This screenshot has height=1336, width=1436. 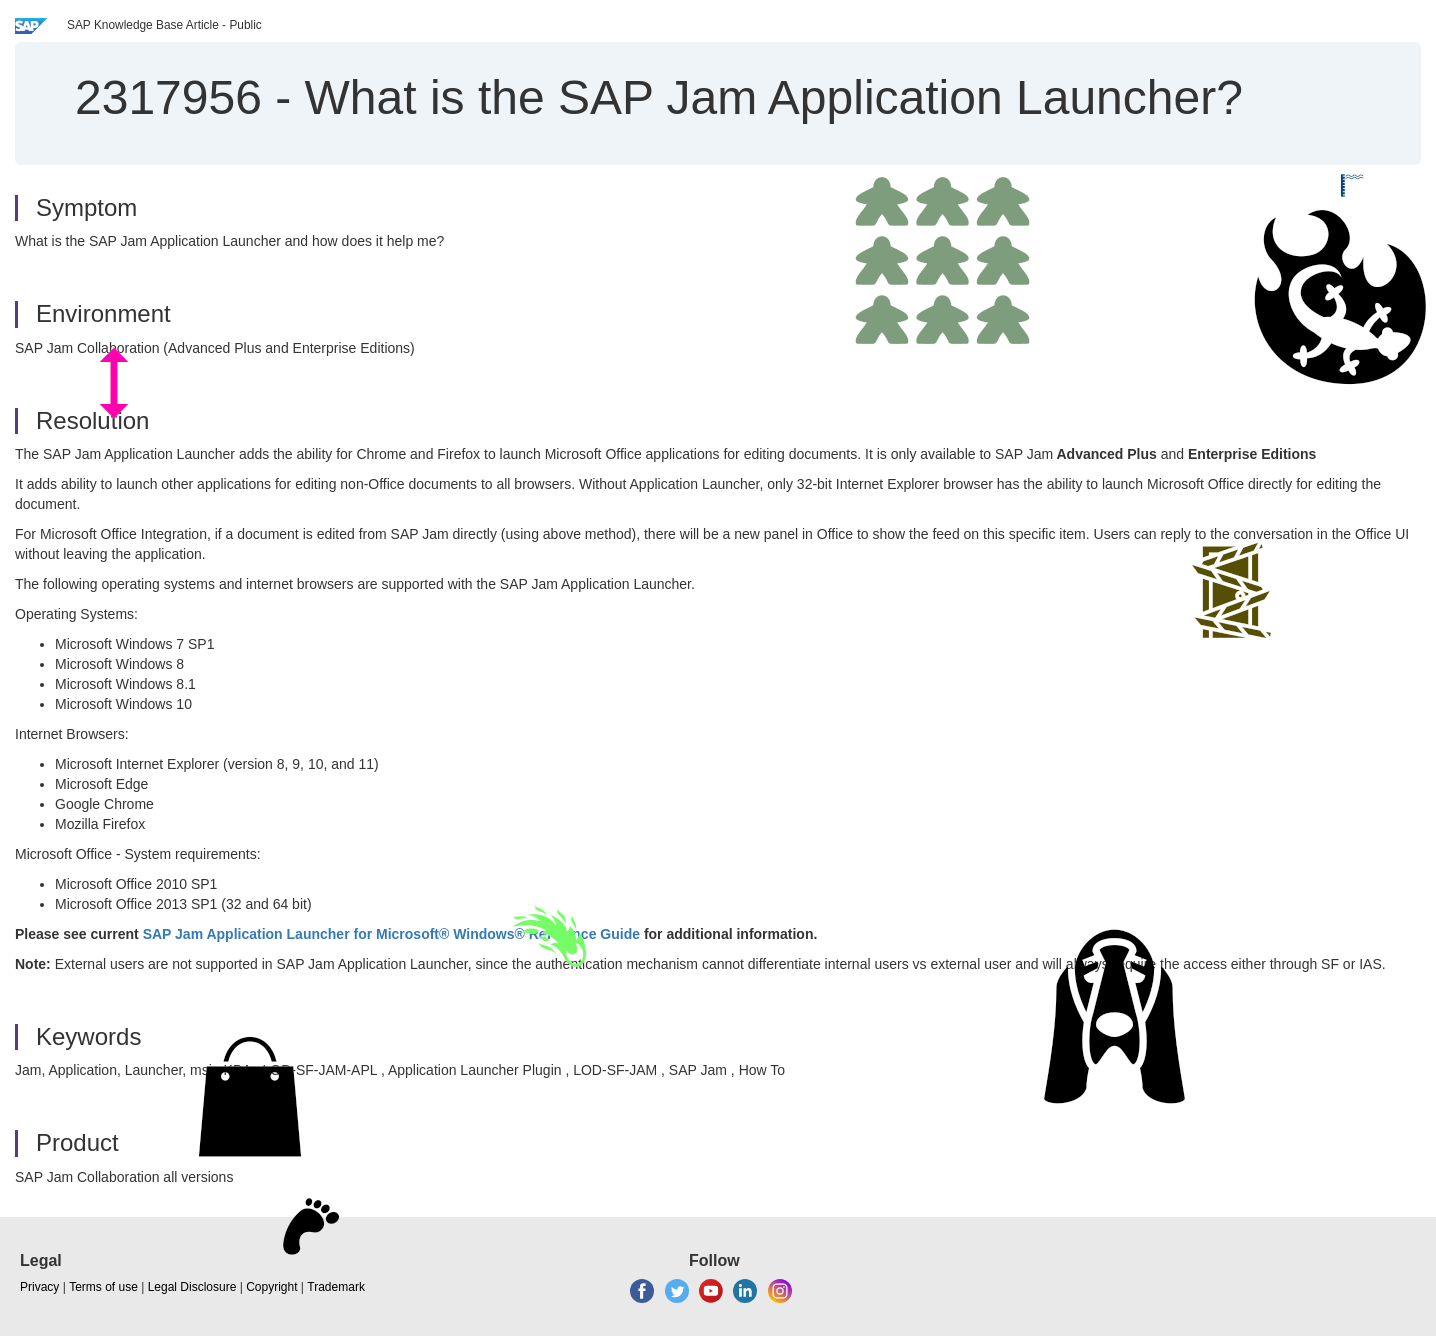 I want to click on select basset hound as your pet avatar, so click(x=1114, y=1016).